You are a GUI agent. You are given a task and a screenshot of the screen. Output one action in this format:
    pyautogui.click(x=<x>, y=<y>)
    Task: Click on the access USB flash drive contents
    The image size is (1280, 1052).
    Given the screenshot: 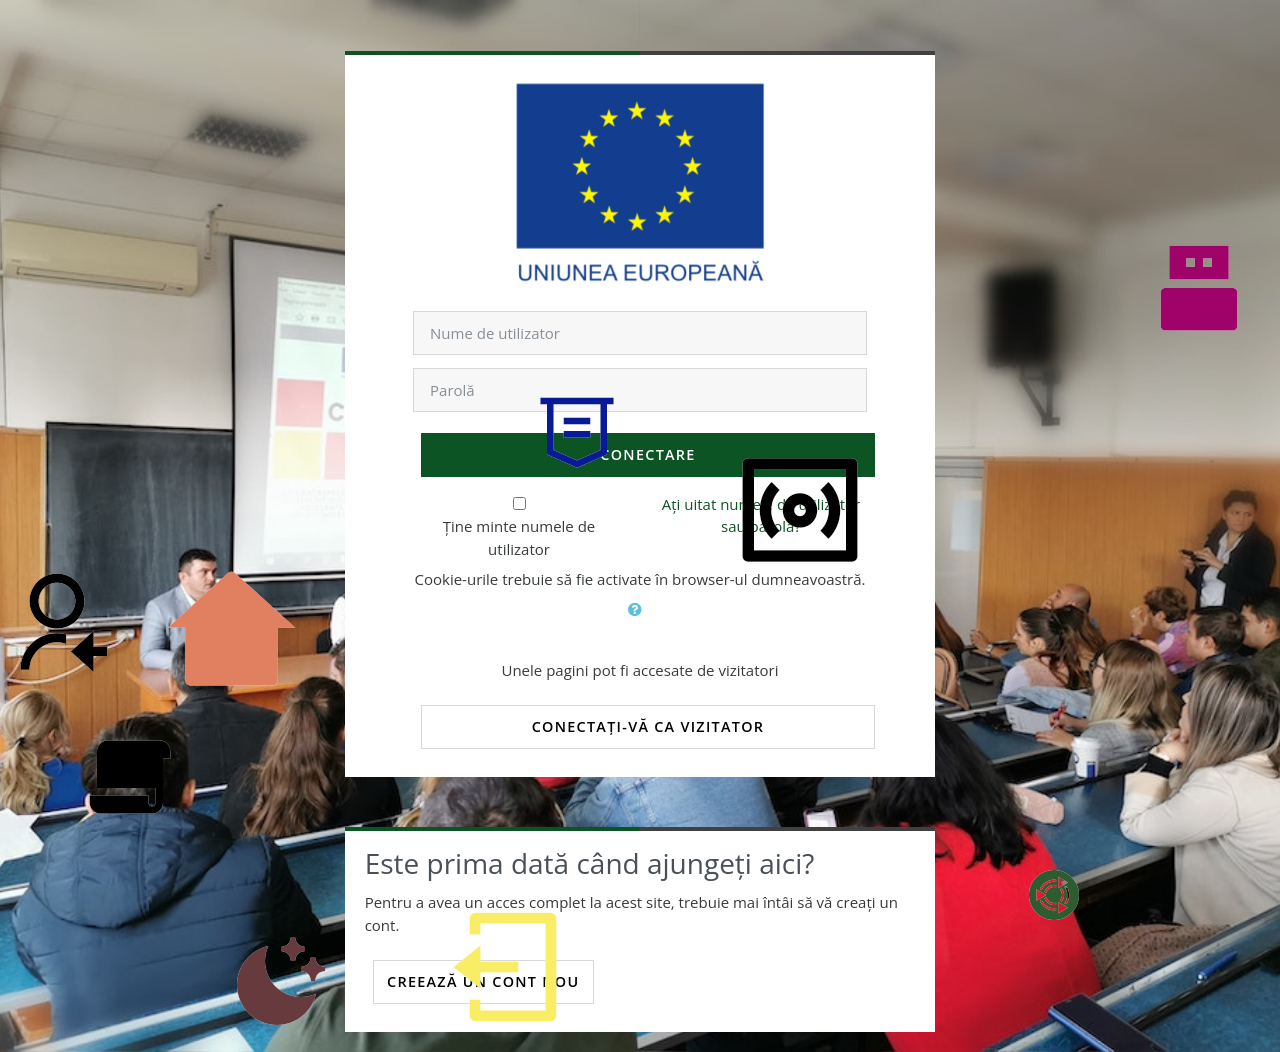 What is the action you would take?
    pyautogui.click(x=1199, y=288)
    